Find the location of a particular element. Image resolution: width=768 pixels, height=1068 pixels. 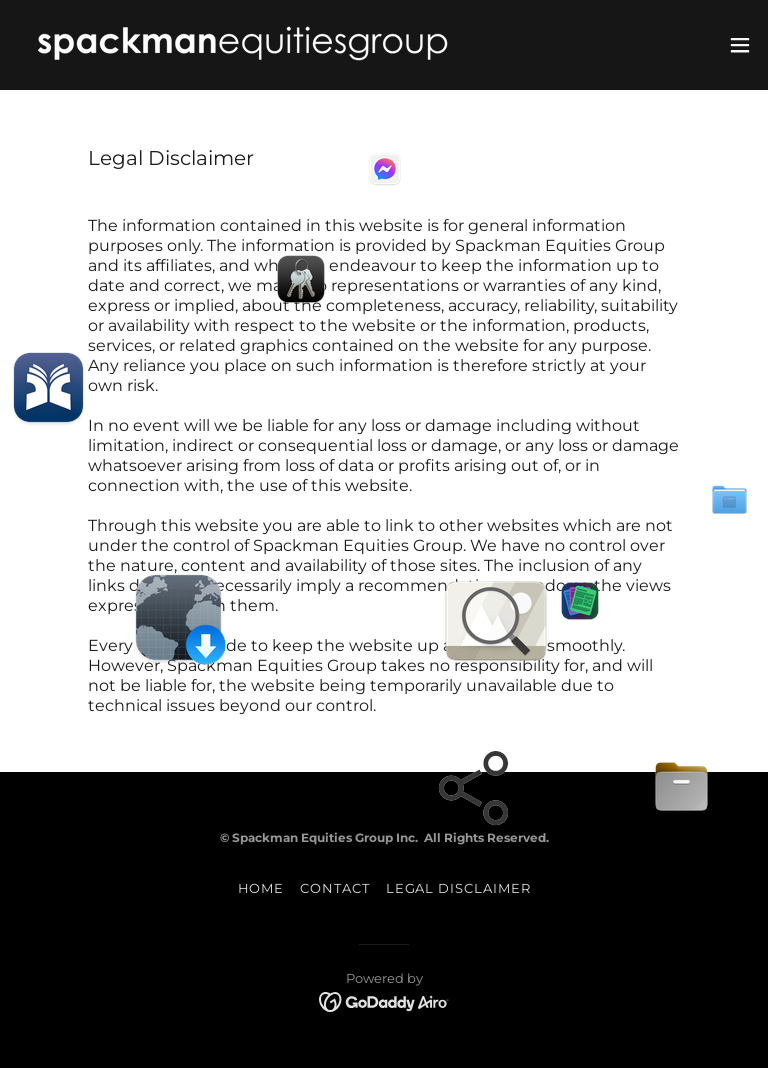

open JabRef reference manager is located at coordinates (48, 387).